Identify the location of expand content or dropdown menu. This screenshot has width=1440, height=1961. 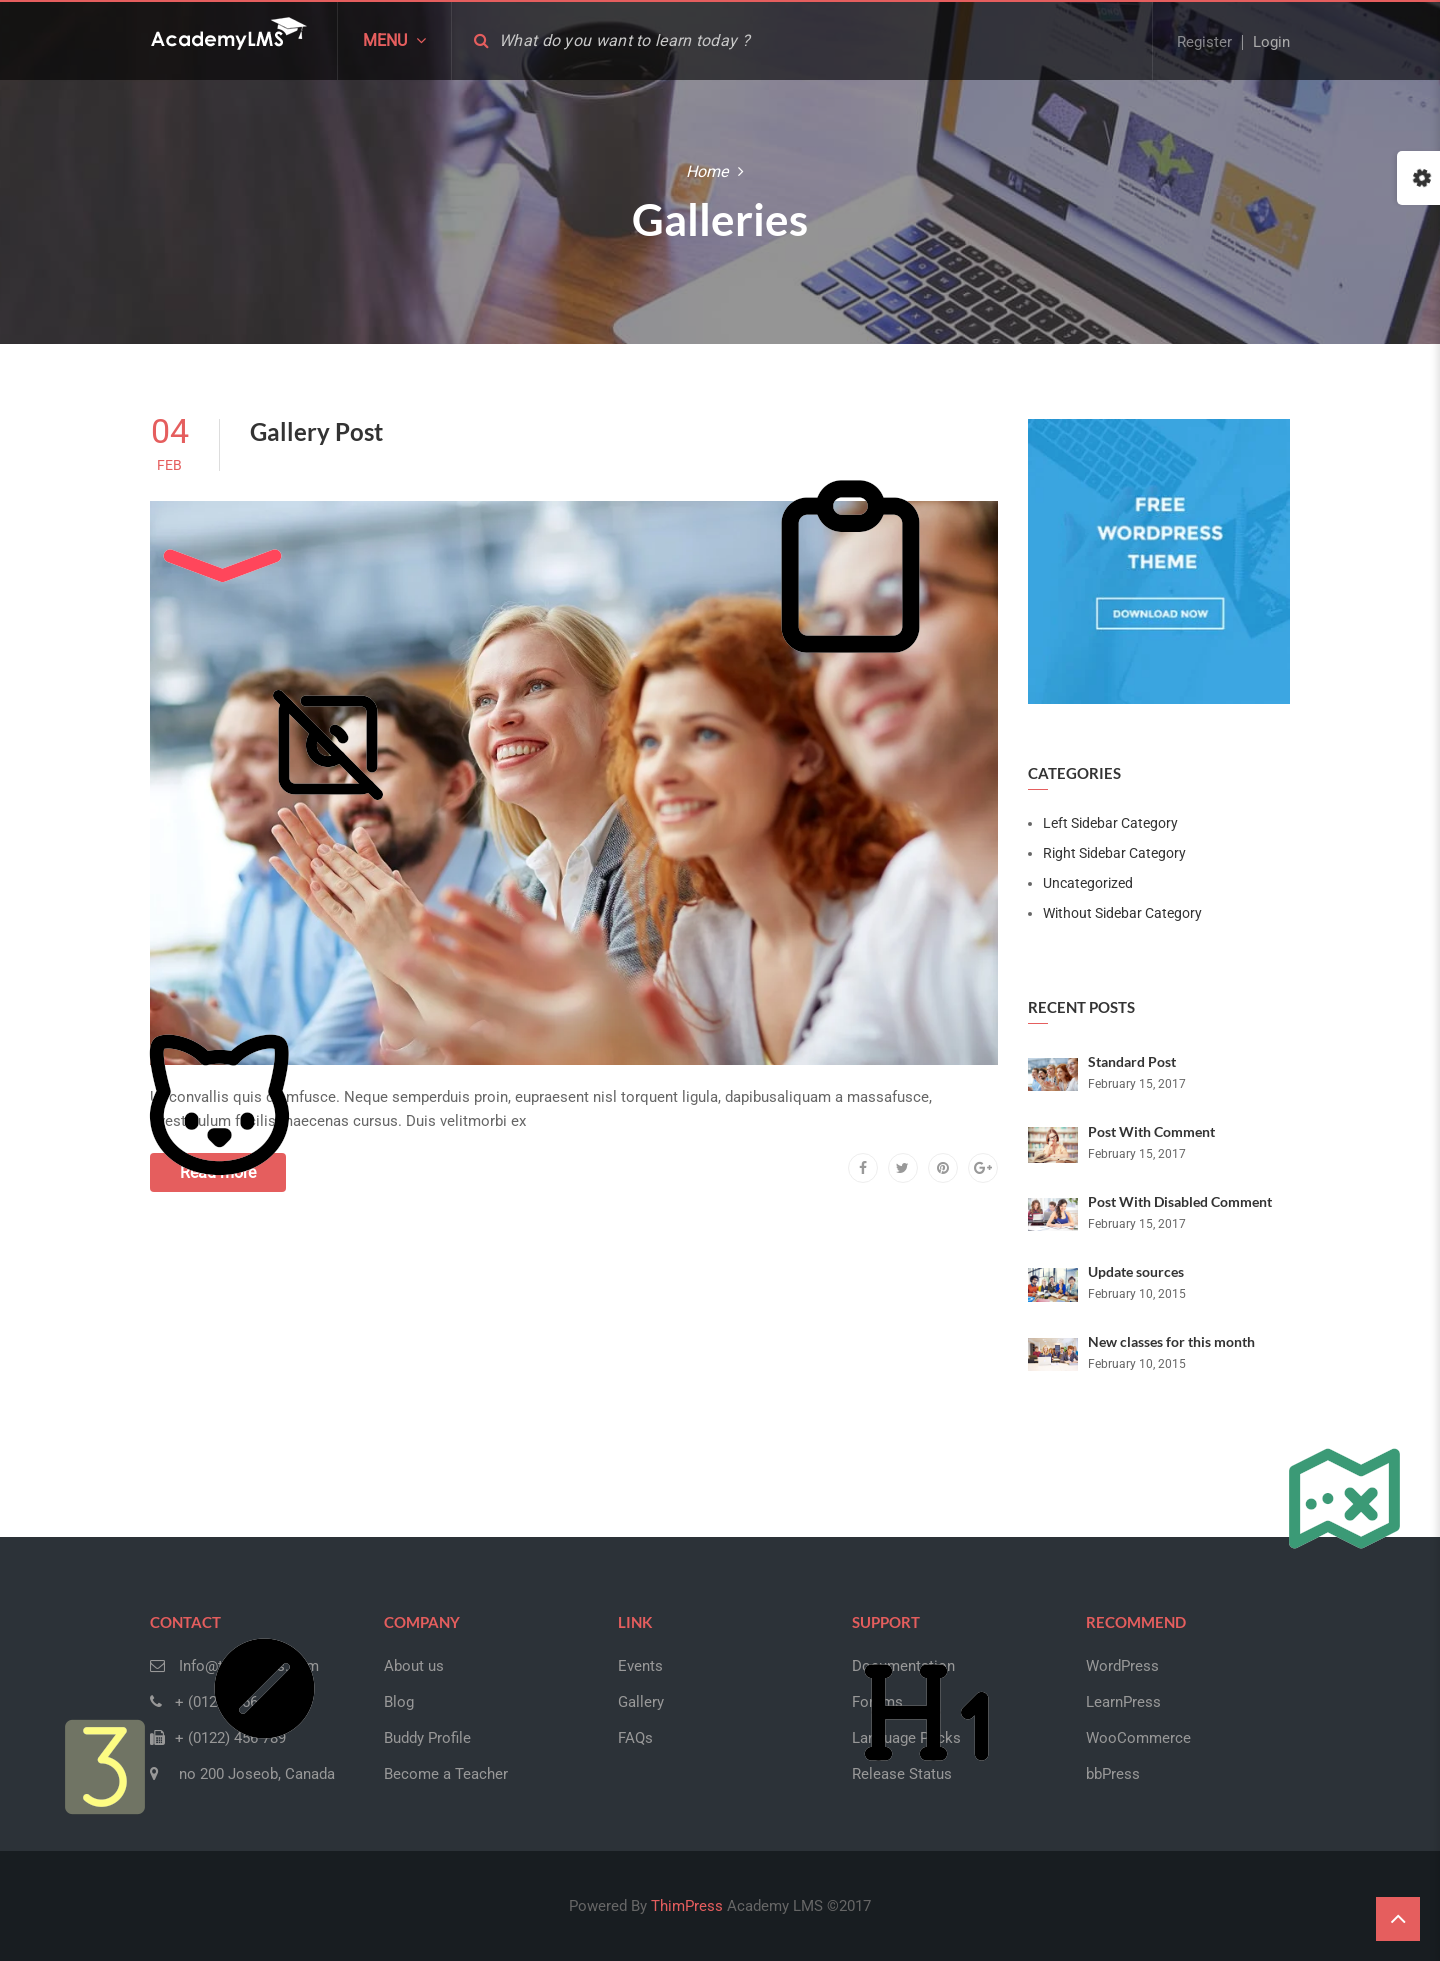
(222, 562).